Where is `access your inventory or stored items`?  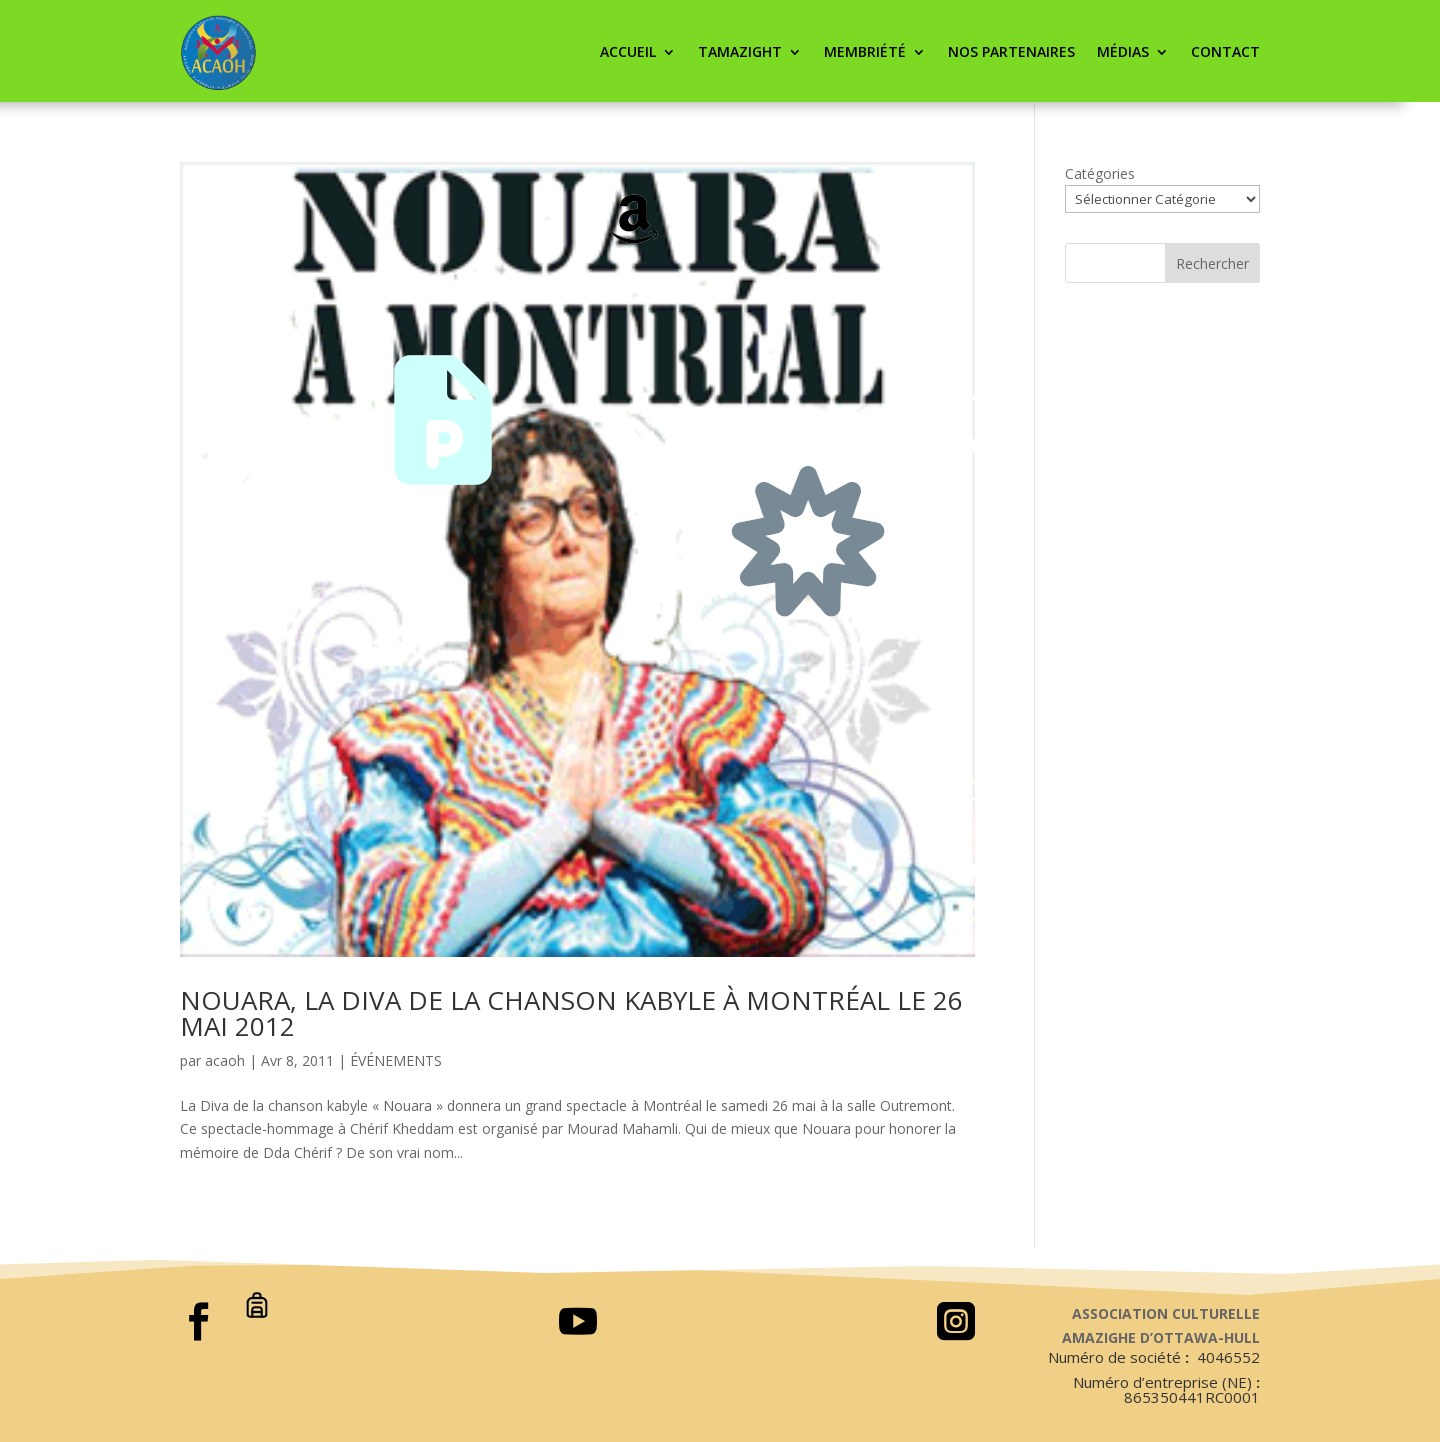 access your inventory or stored items is located at coordinates (257, 1305).